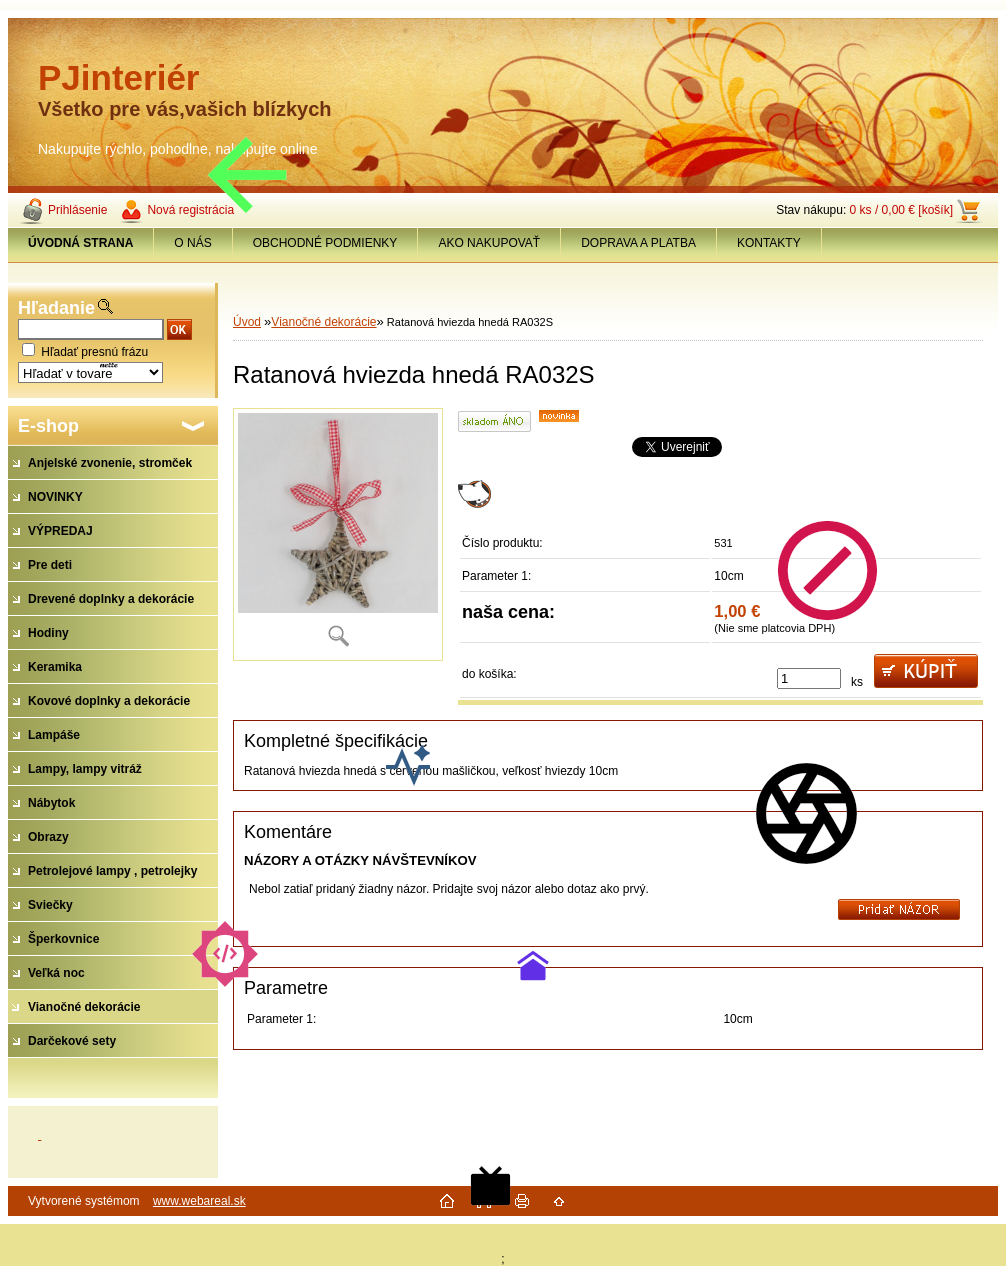  What do you see at coordinates (490, 1187) in the screenshot?
I see `open tv or video streaming app` at bounding box center [490, 1187].